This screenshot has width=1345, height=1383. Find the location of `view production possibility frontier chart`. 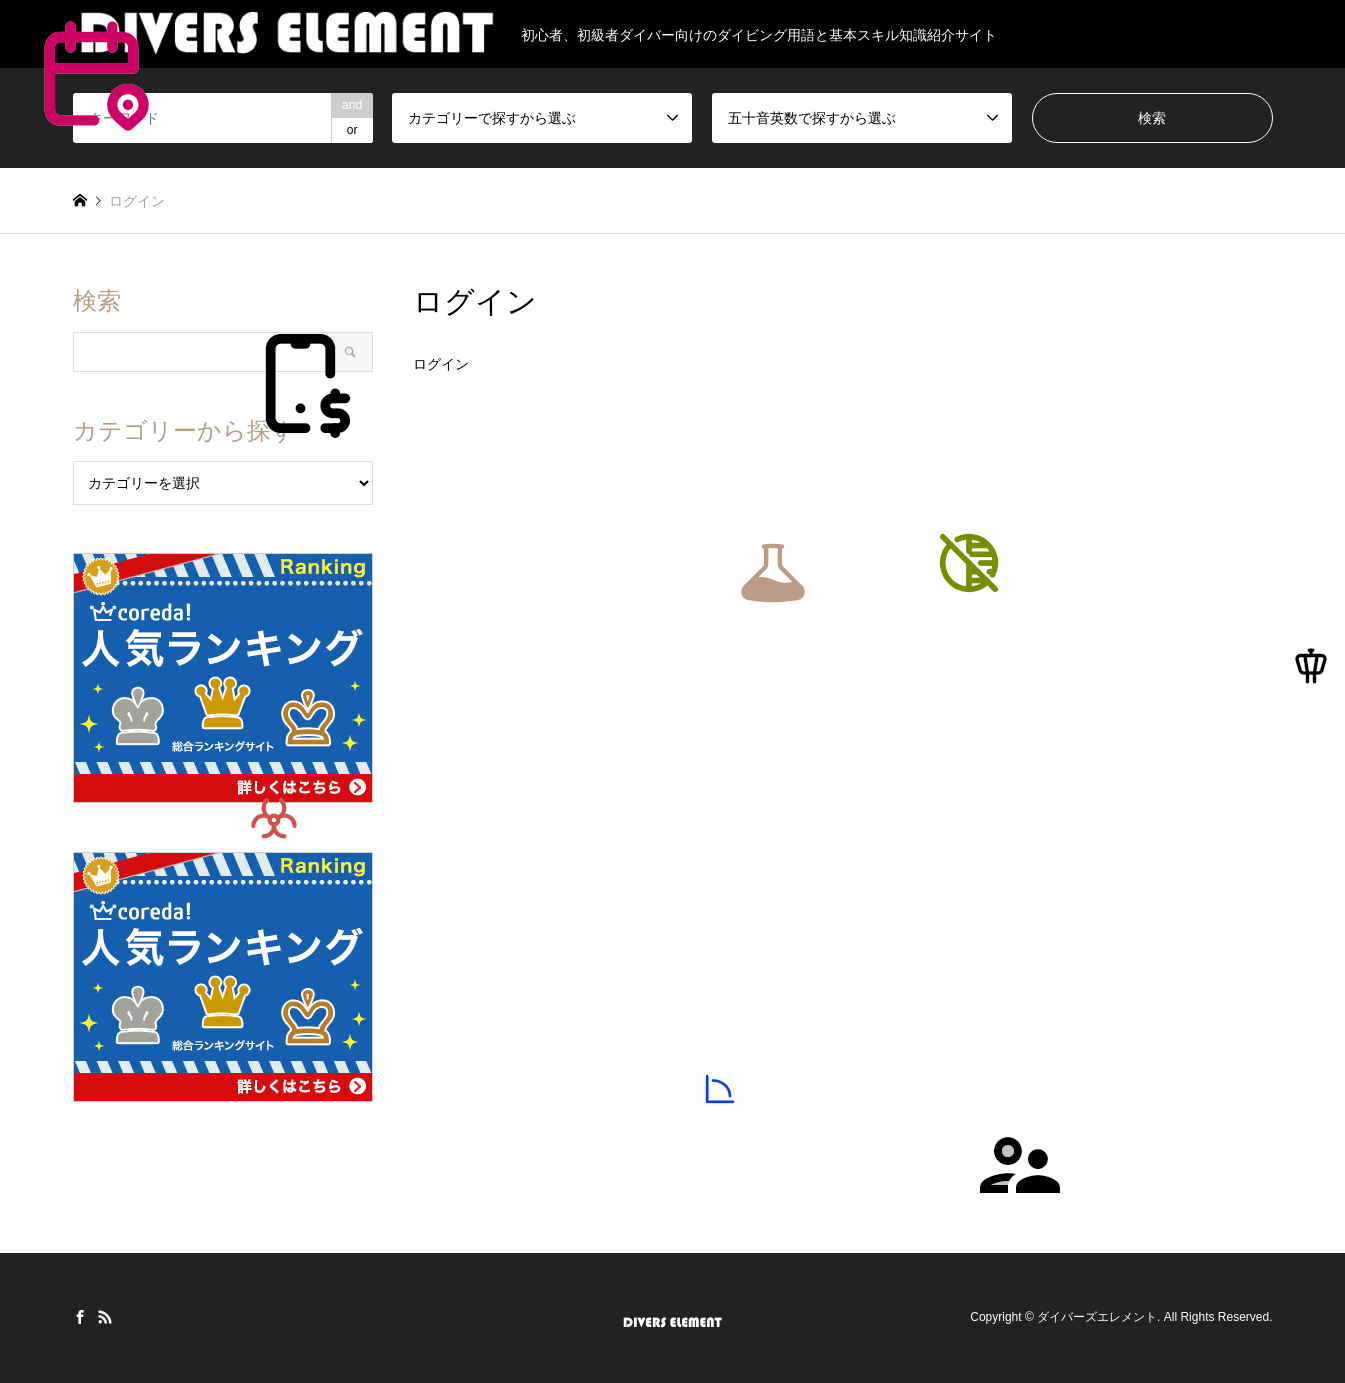

view production possibility frontier chart is located at coordinates (720, 1089).